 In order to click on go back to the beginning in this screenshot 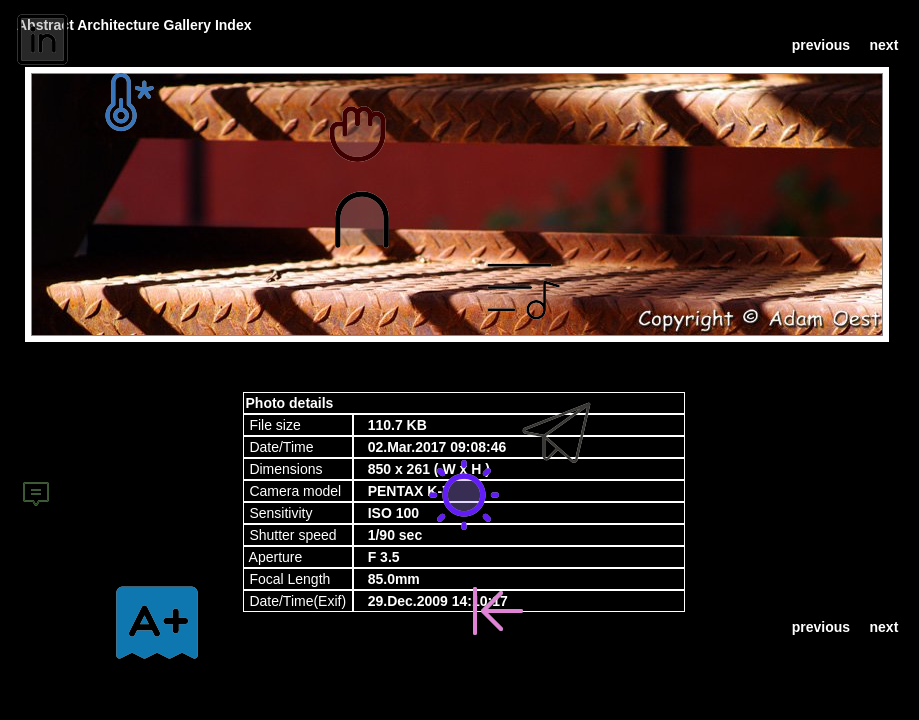, I will do `click(497, 611)`.